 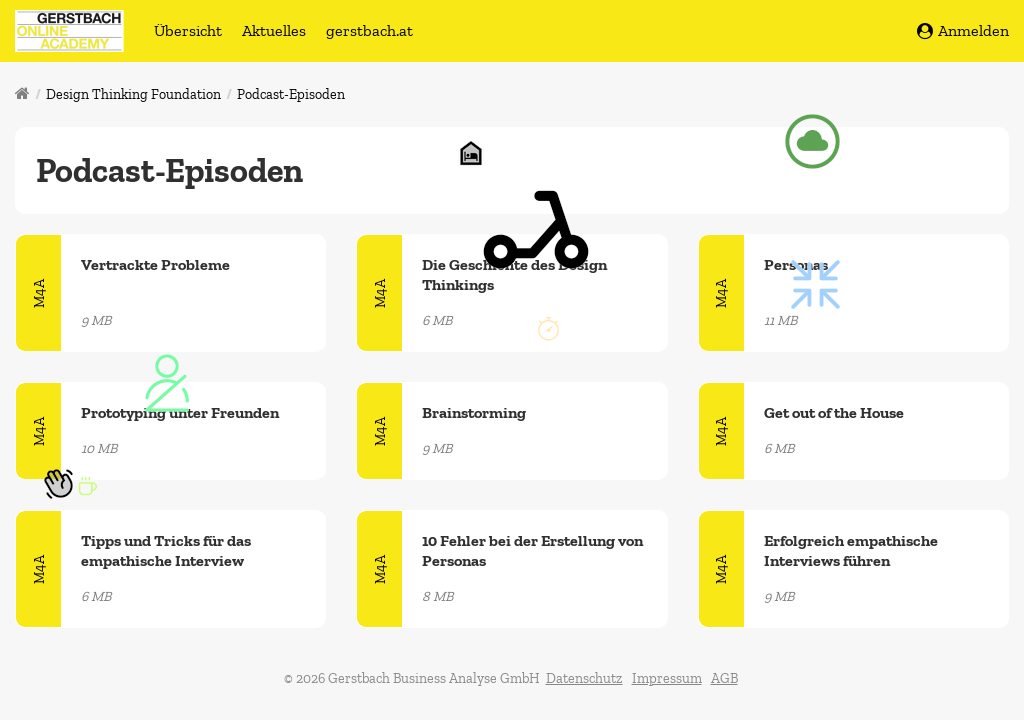 I want to click on send a friendly greeting or wave, so click(x=58, y=483).